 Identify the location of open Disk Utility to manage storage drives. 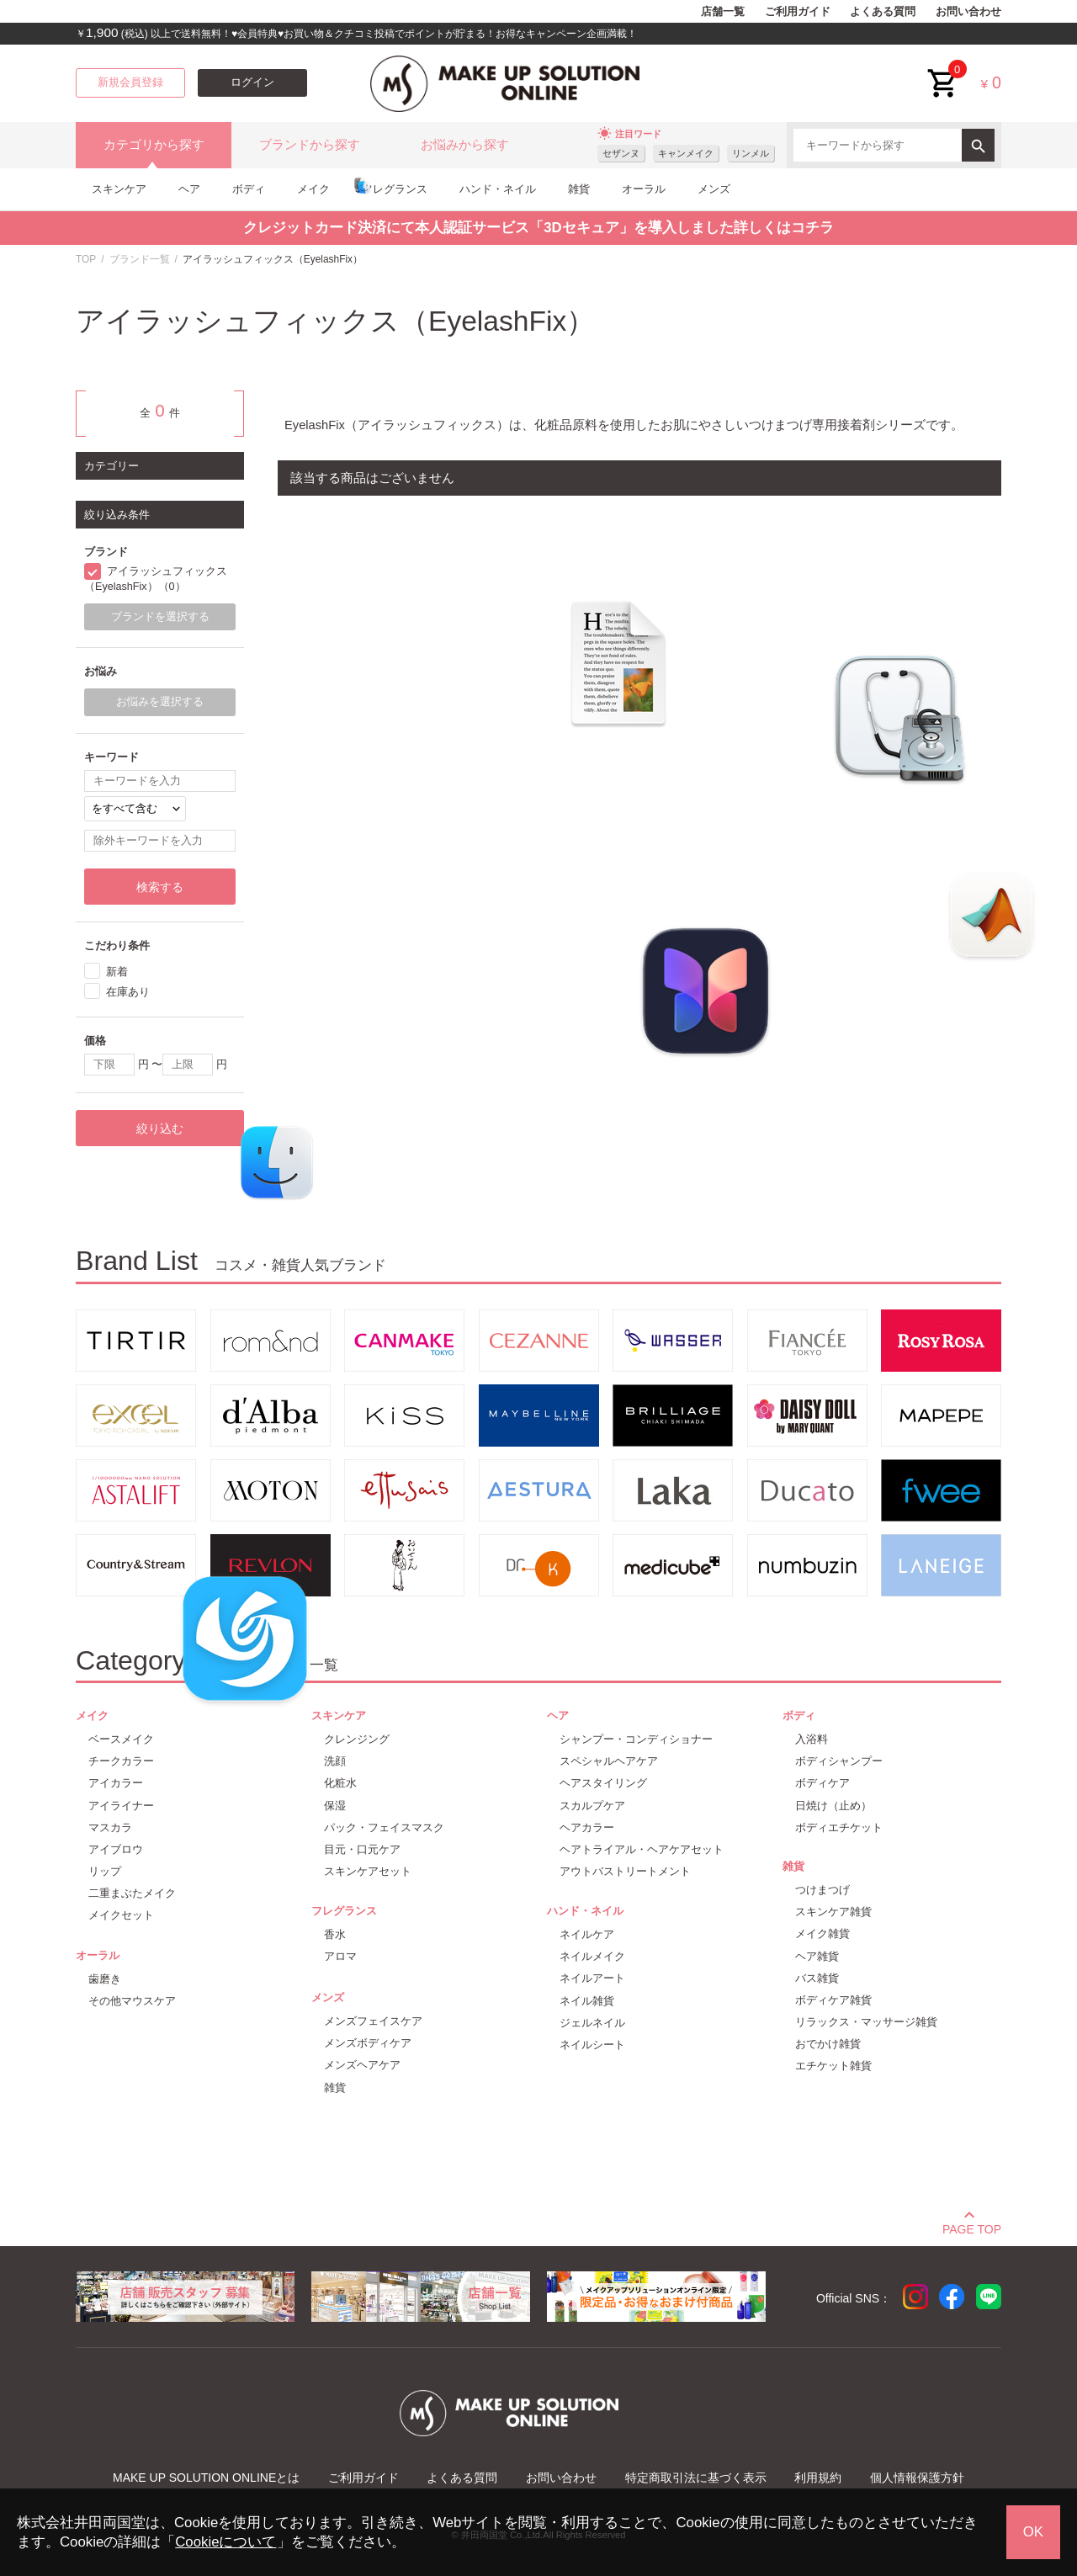
(895, 715).